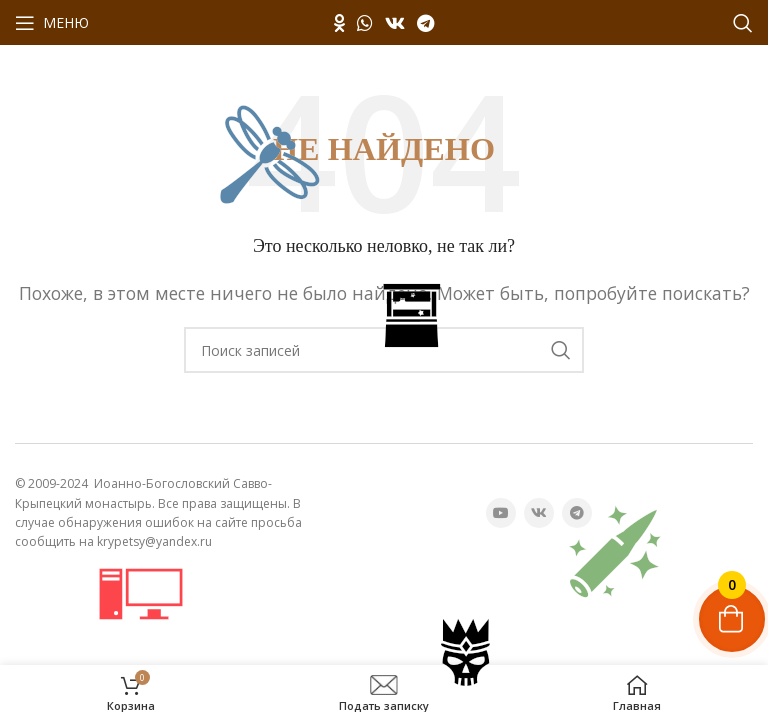  Describe the element at coordinates (269, 154) in the screenshot. I see `nature or wildlife category indicator` at that location.